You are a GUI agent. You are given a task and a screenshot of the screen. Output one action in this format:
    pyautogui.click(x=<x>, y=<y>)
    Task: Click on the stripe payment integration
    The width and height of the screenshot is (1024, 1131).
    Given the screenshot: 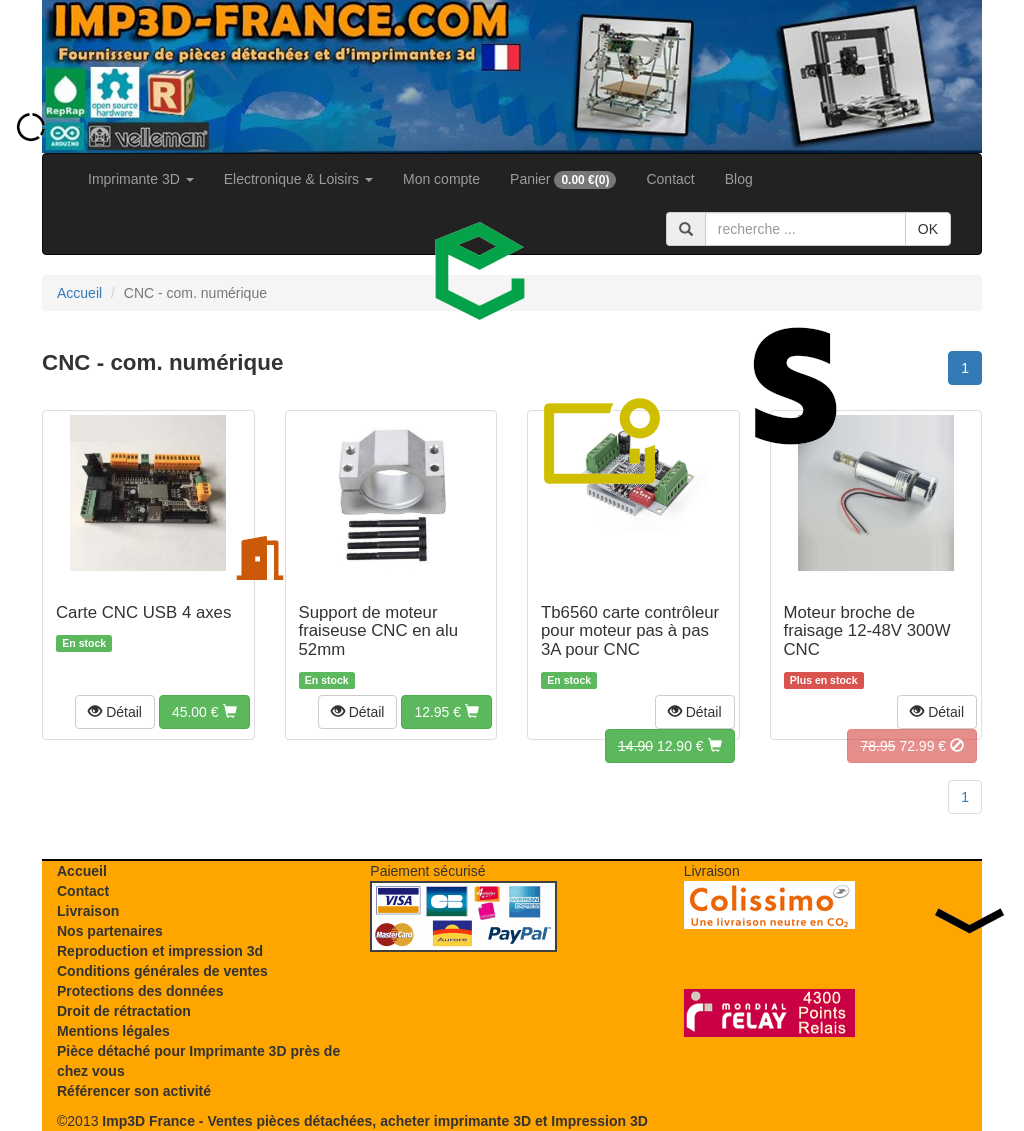 What is the action you would take?
    pyautogui.click(x=795, y=386)
    